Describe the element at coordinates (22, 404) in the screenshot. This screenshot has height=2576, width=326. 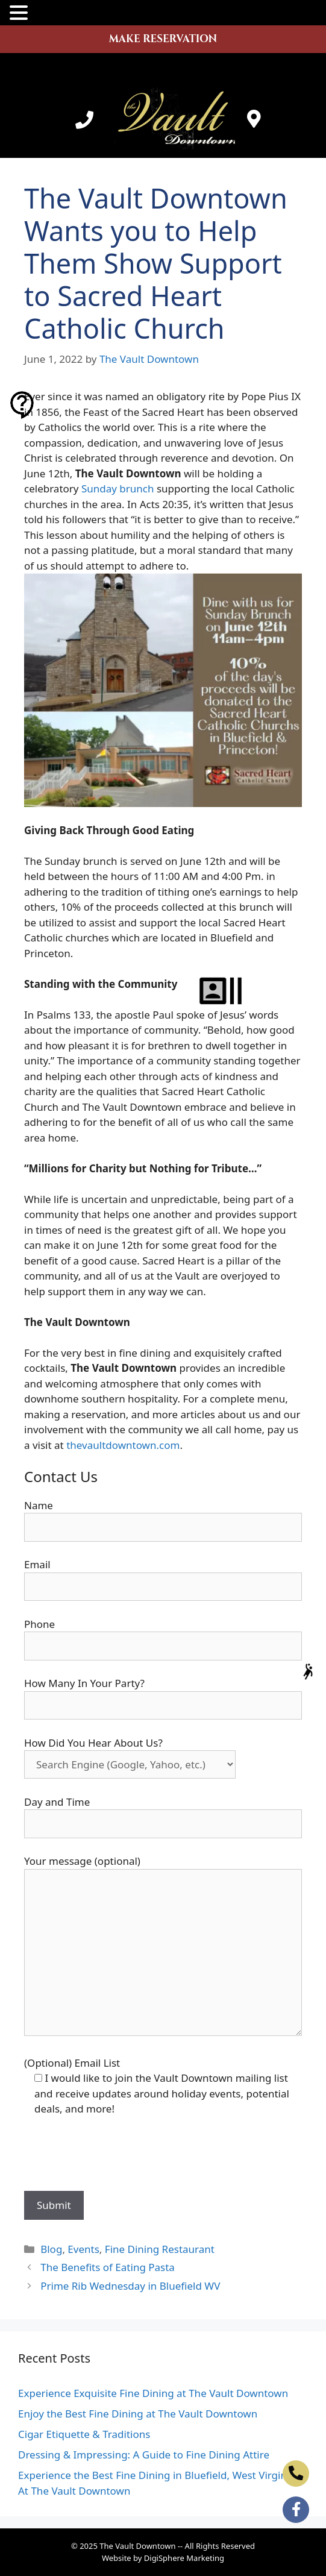
I see `contact customer support` at that location.